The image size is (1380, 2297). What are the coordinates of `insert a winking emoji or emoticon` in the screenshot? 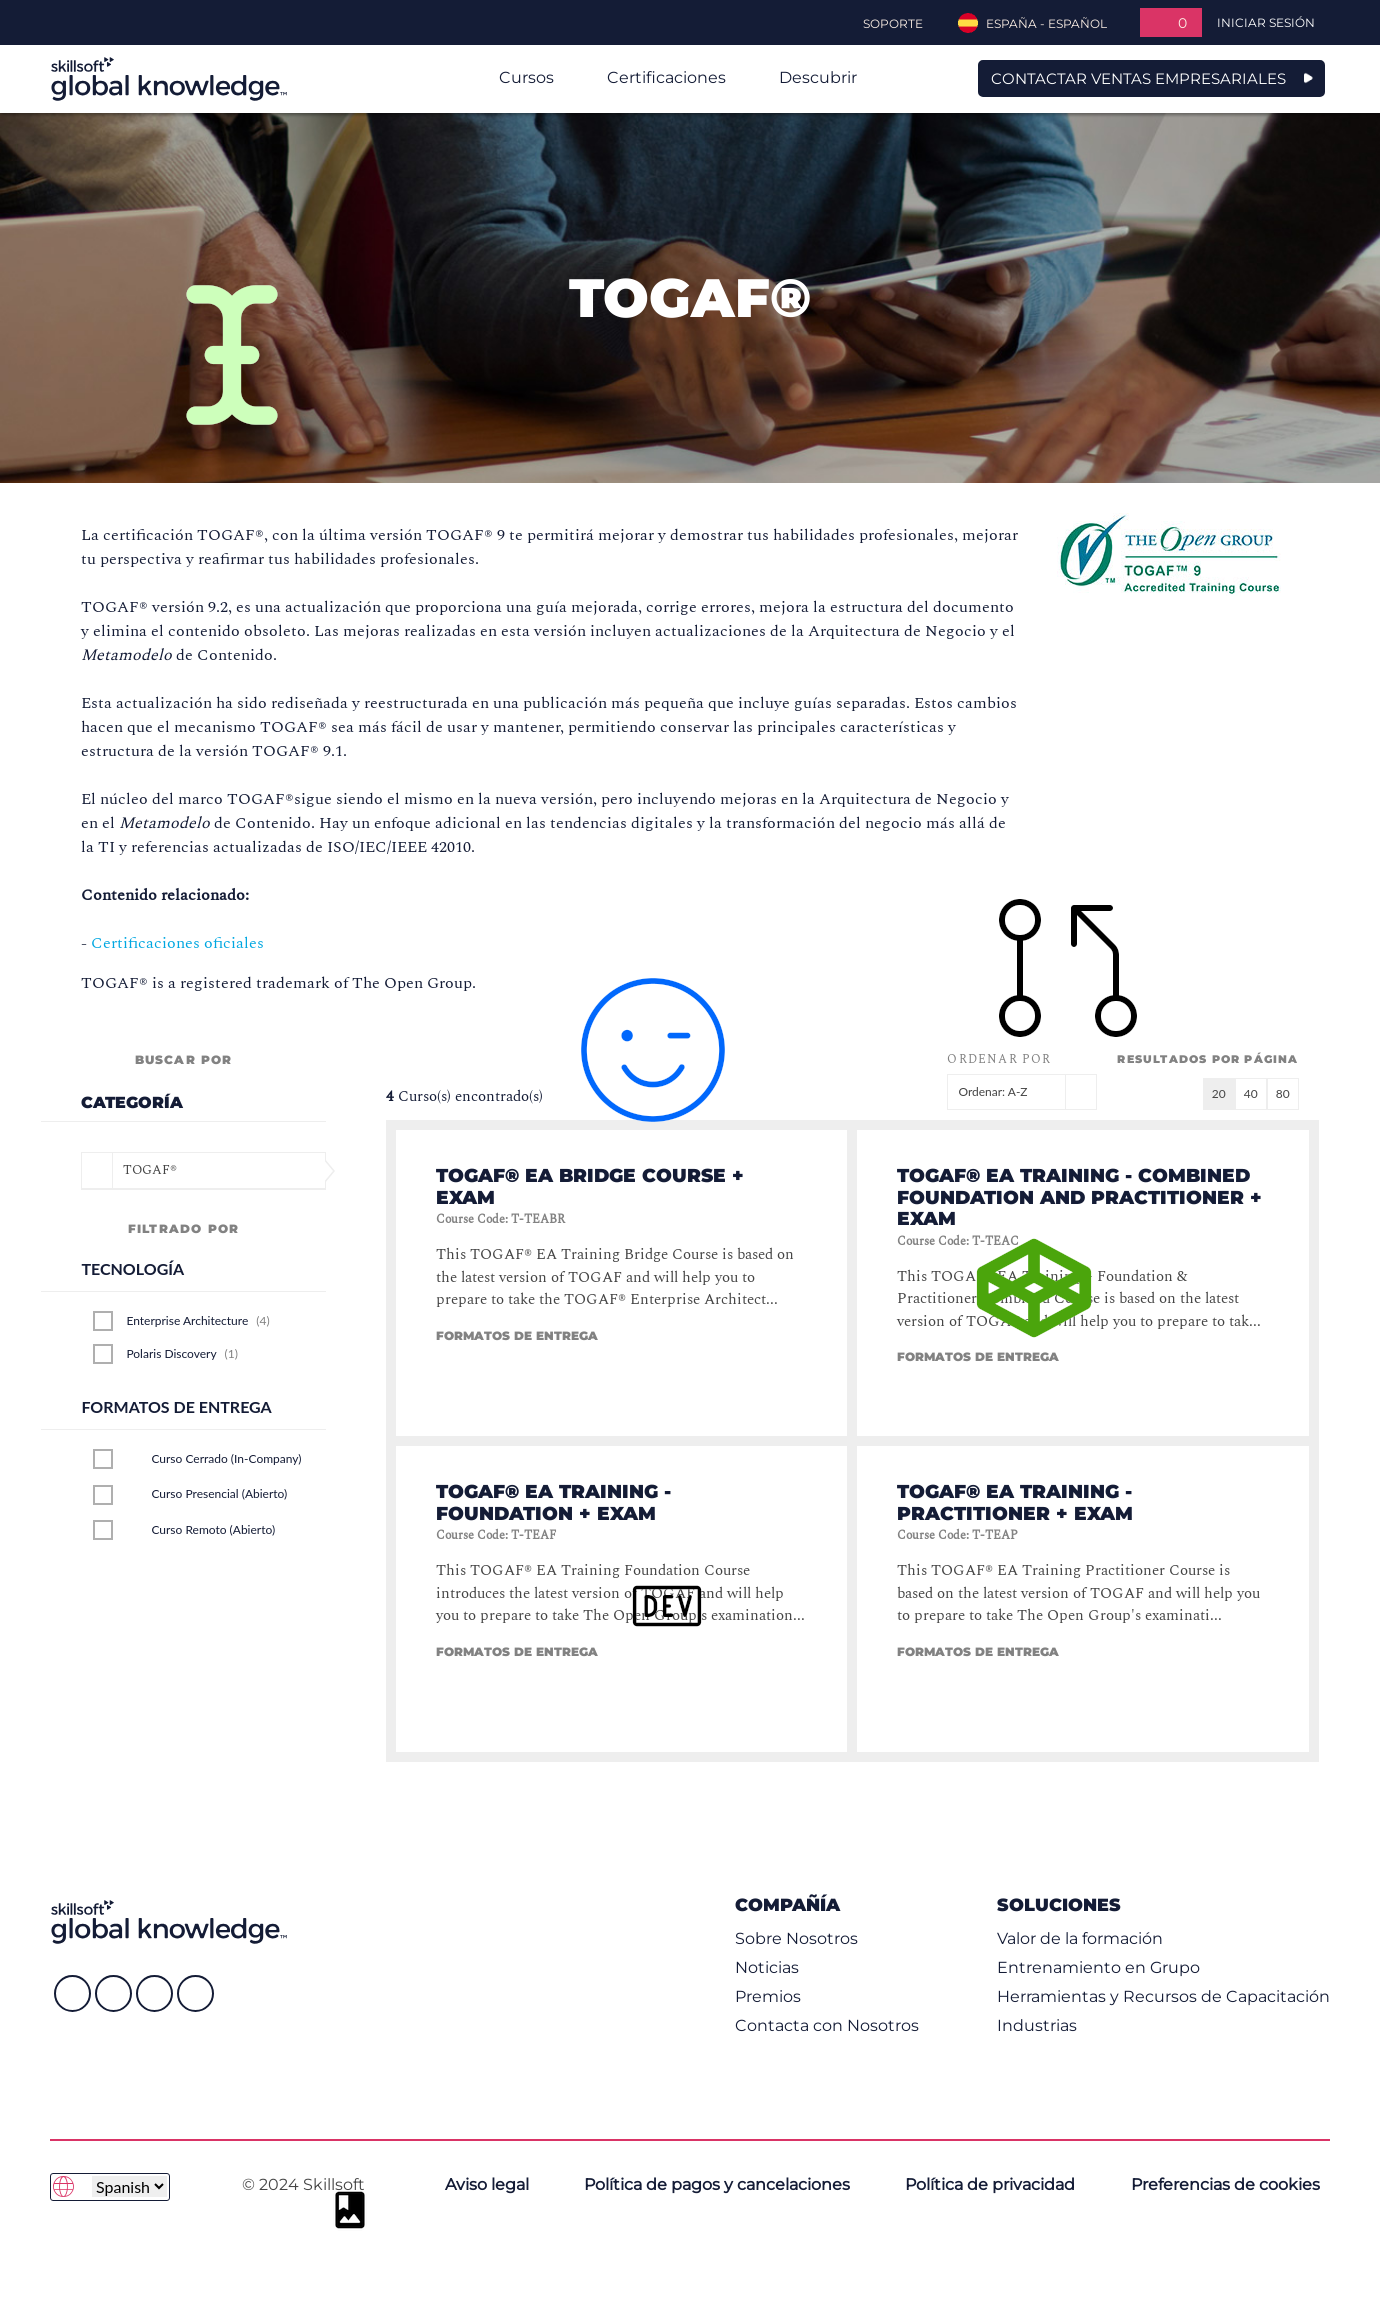 It's located at (653, 1050).